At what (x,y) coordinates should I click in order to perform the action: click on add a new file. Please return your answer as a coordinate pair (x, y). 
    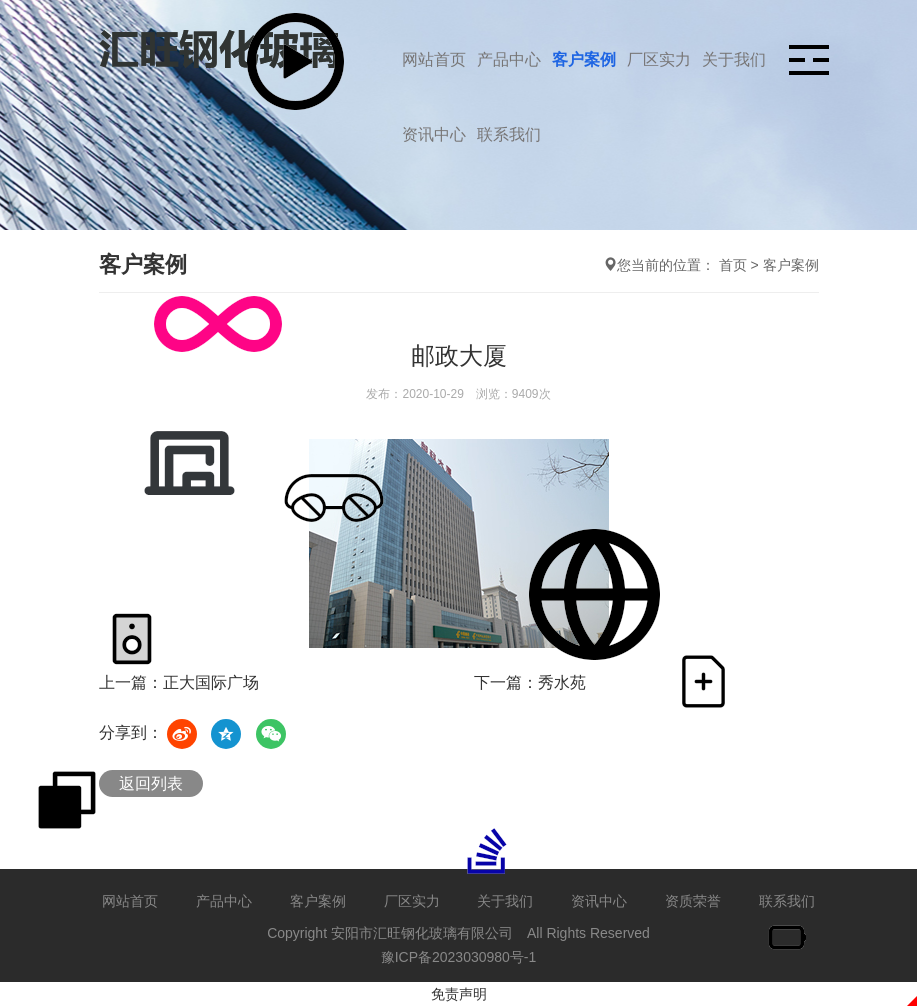
    Looking at the image, I should click on (703, 681).